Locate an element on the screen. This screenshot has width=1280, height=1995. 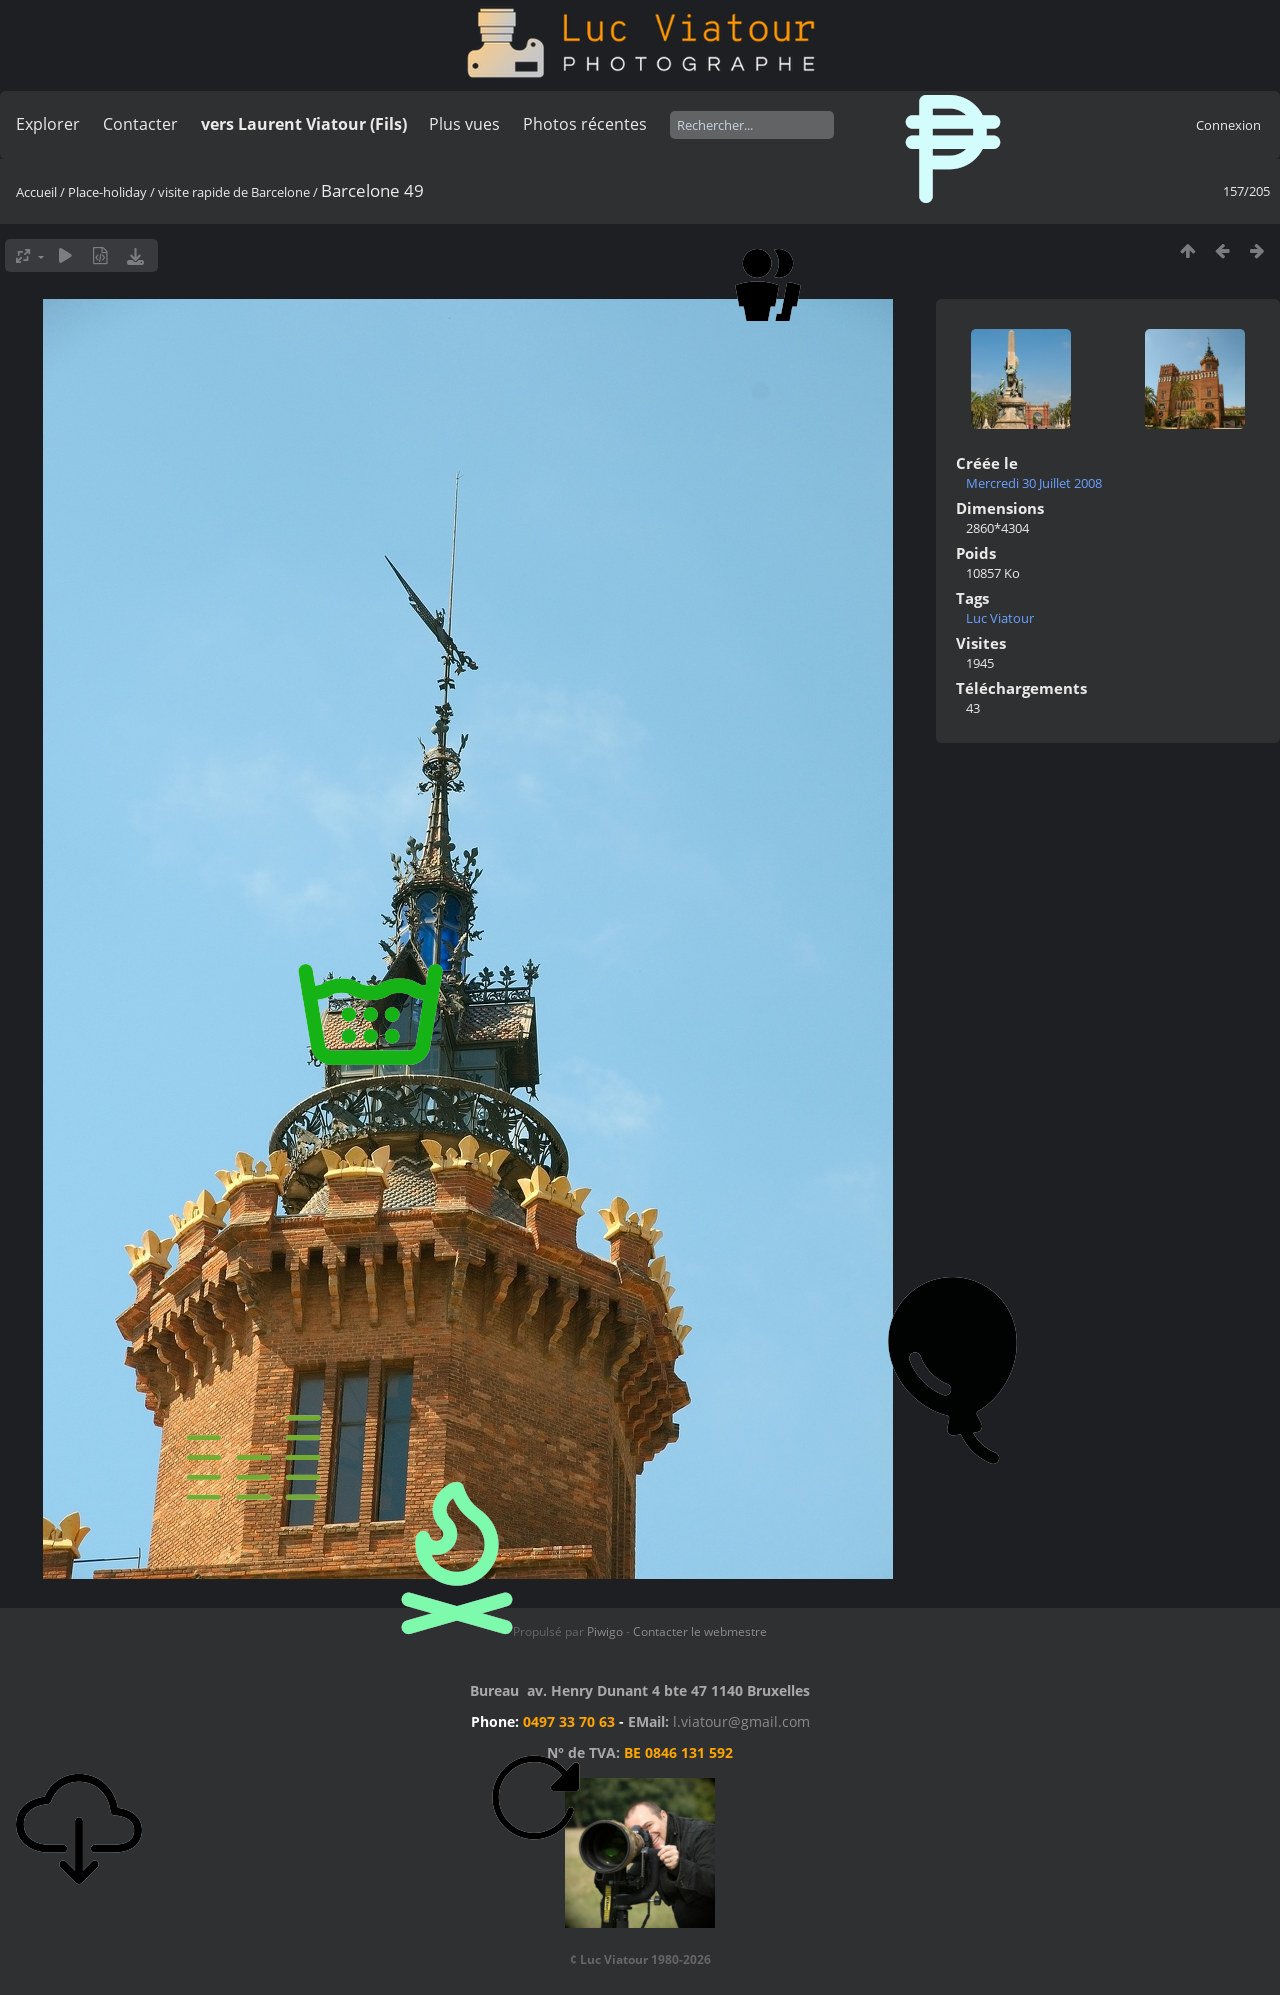
download file from cloud storage is located at coordinates (79, 1829).